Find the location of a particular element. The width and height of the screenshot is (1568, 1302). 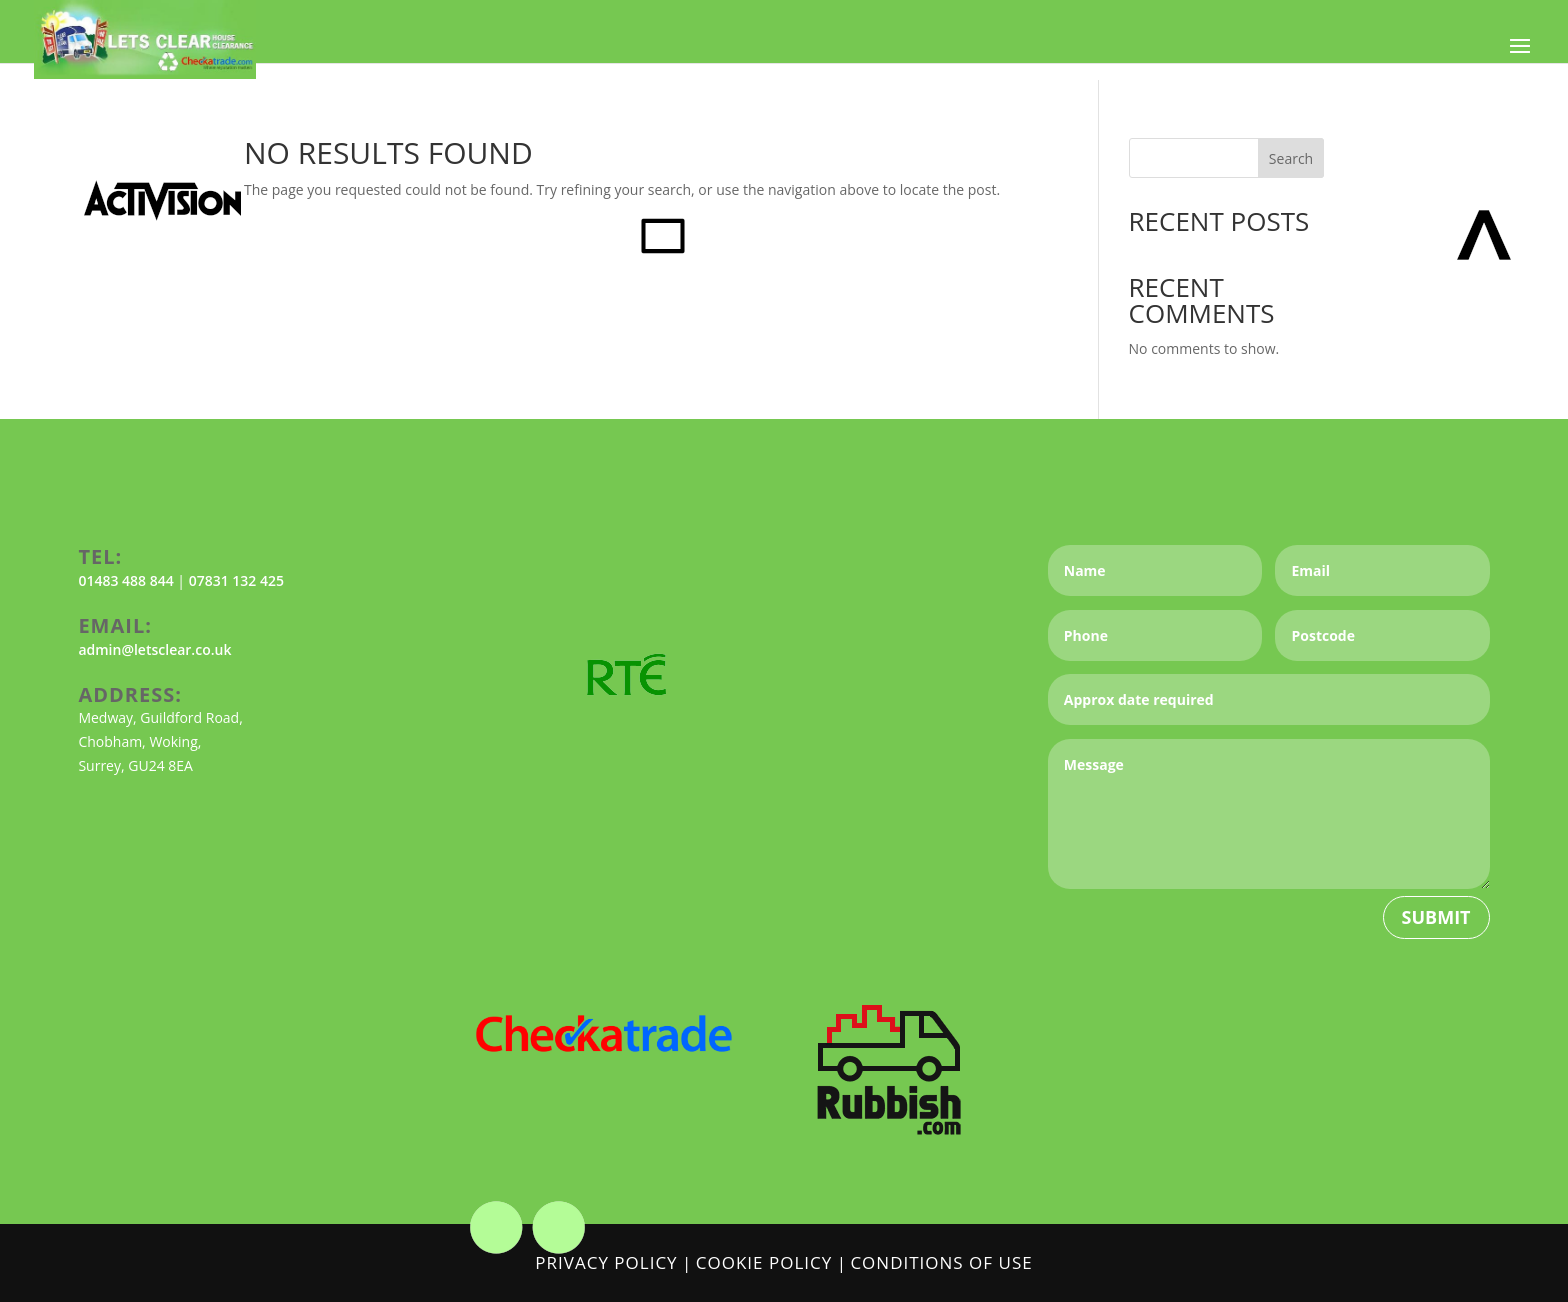

visit teratail programming Q&A community is located at coordinates (1484, 235).